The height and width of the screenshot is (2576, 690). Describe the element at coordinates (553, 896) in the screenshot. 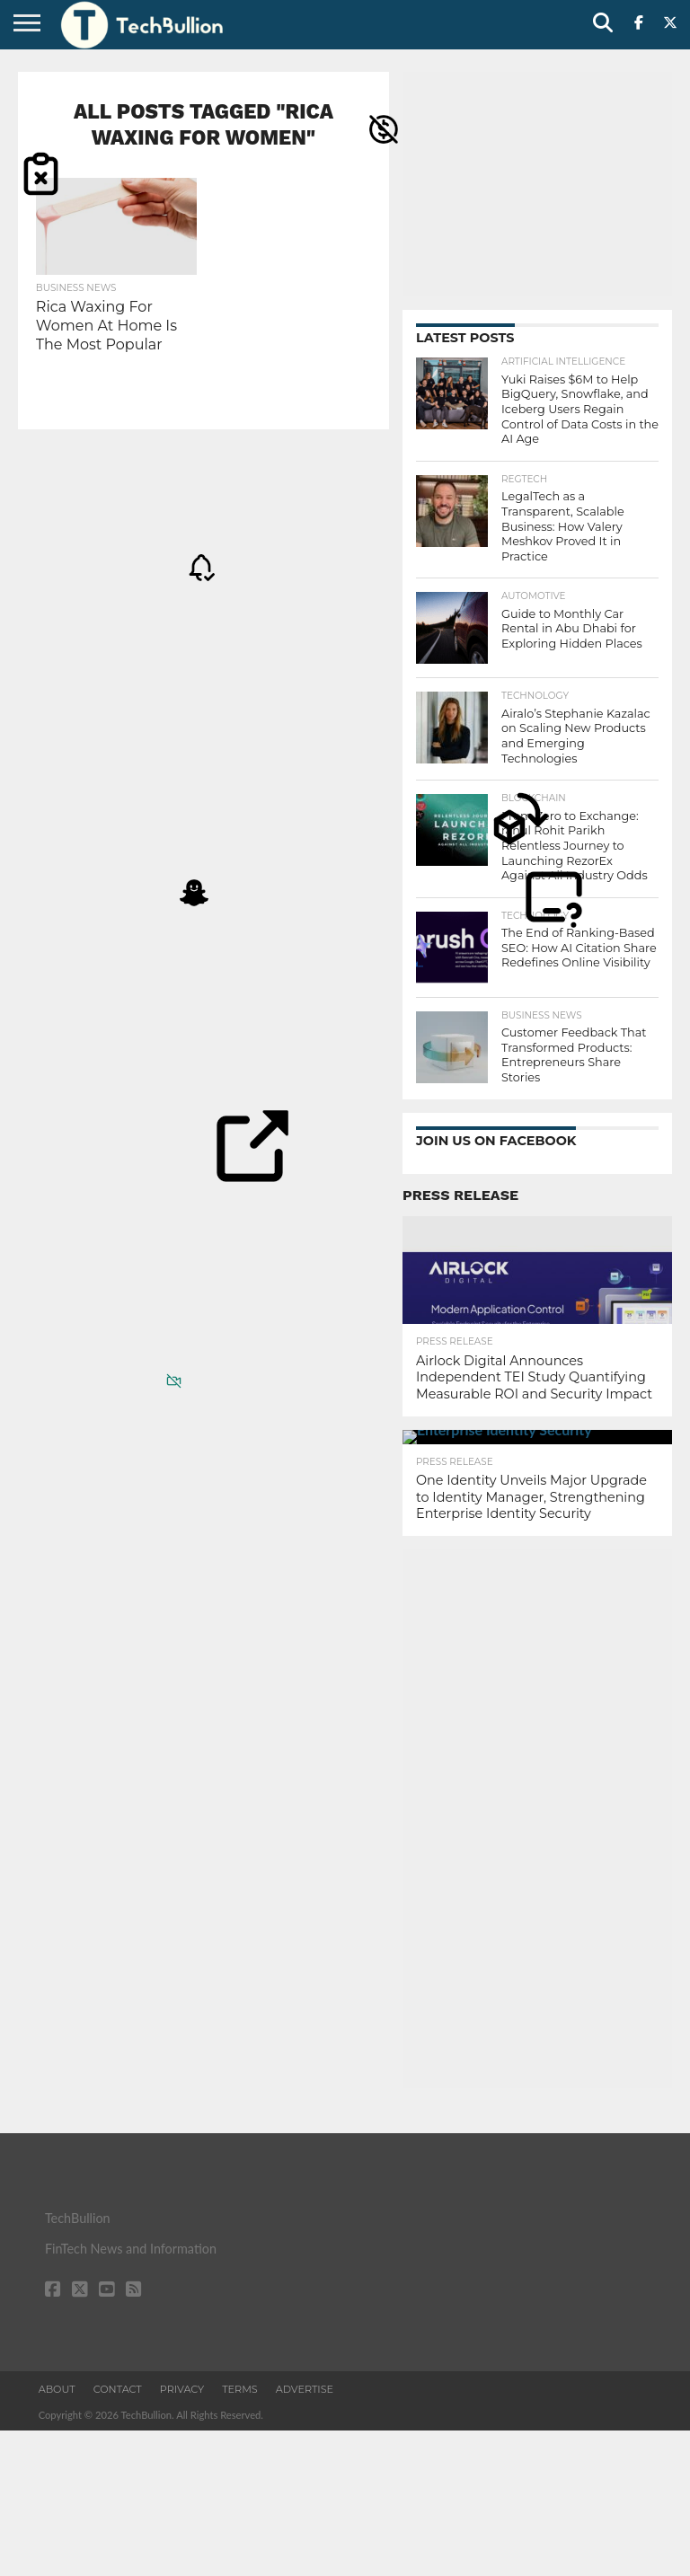

I see `tablet device help or support` at that location.